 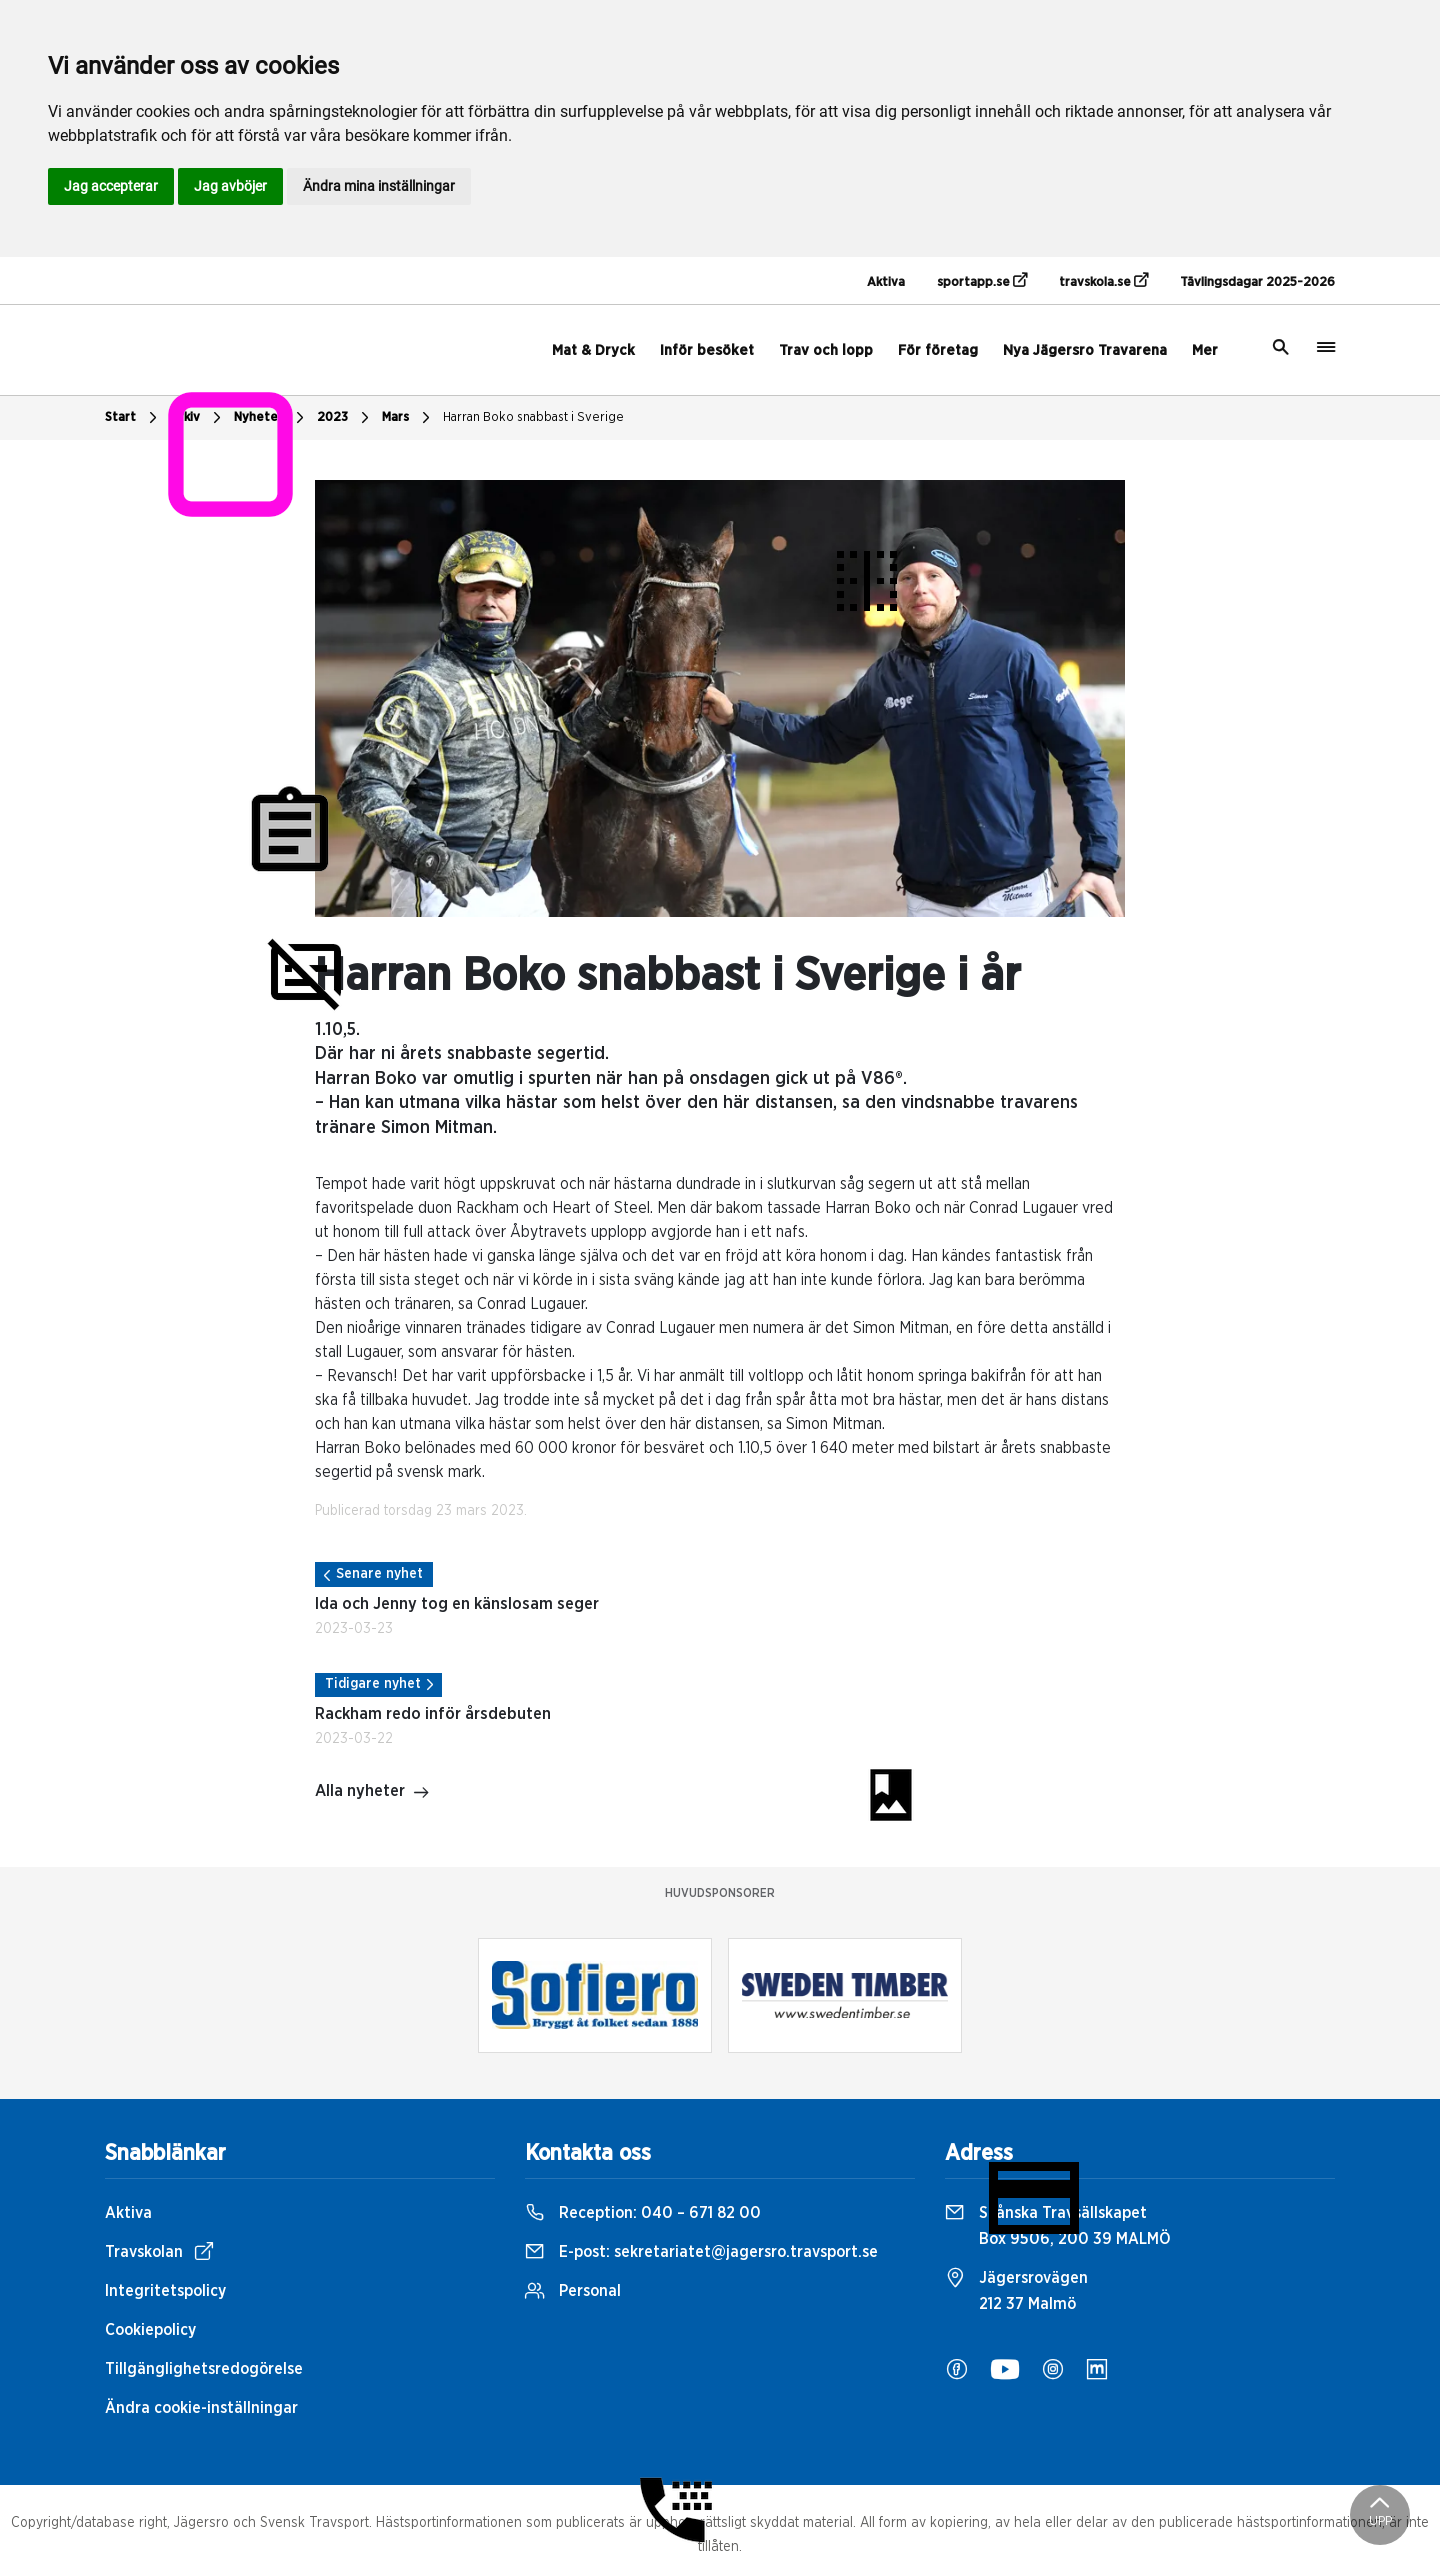 I want to click on stop media playback, so click(x=230, y=454).